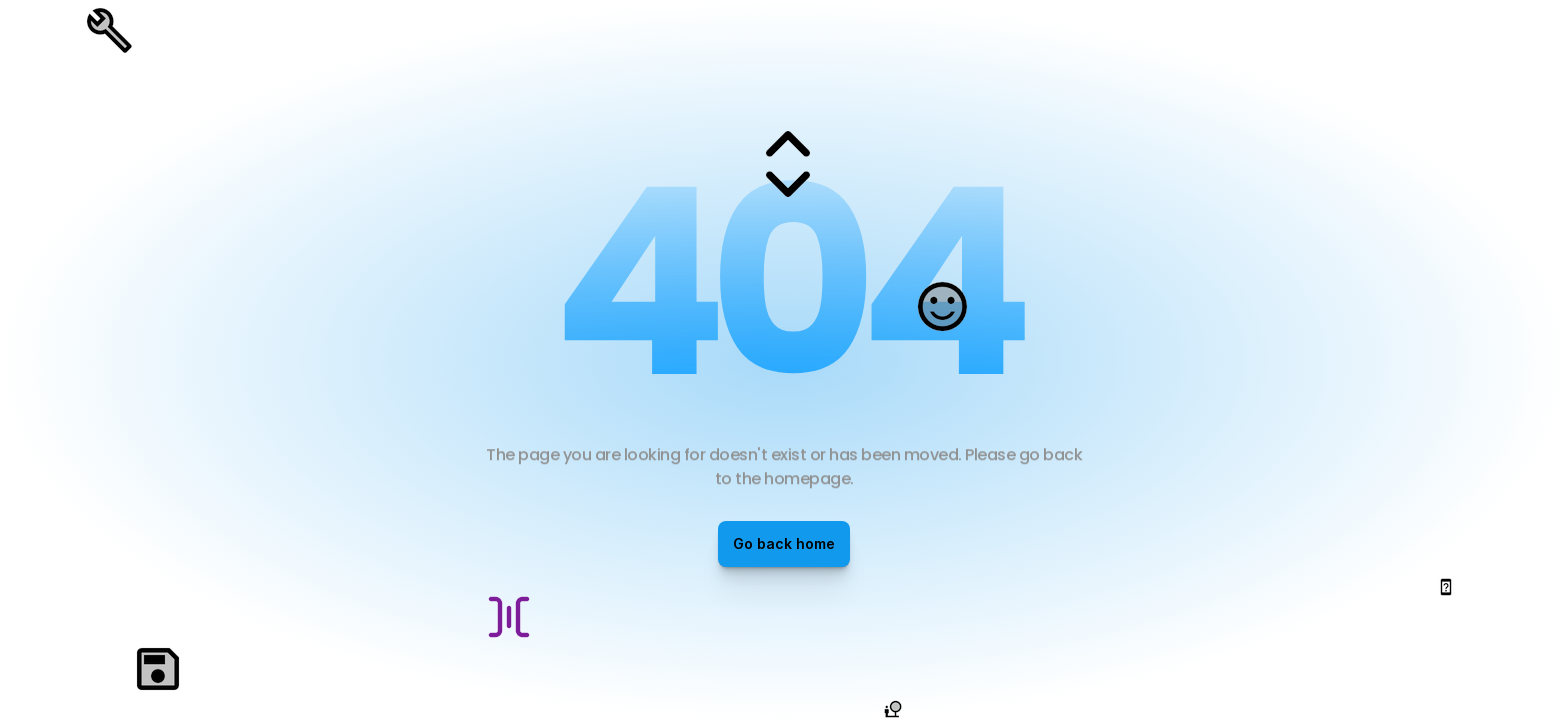 Image resolution: width=1568 pixels, height=720 pixels. Describe the element at coordinates (893, 709) in the screenshot. I see `explore nature or outdoor activities` at that location.